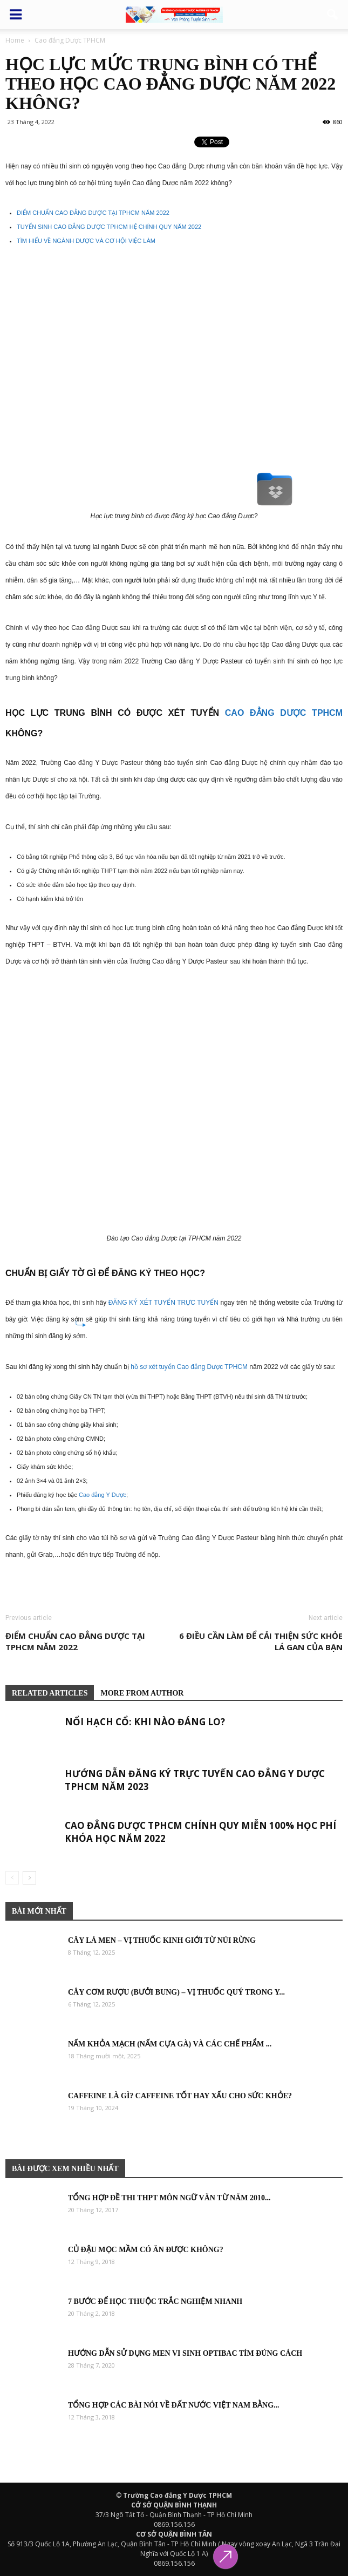 The height and width of the screenshot is (2576, 348). Describe the element at coordinates (81, 1324) in the screenshot. I see `forward an email message` at that location.